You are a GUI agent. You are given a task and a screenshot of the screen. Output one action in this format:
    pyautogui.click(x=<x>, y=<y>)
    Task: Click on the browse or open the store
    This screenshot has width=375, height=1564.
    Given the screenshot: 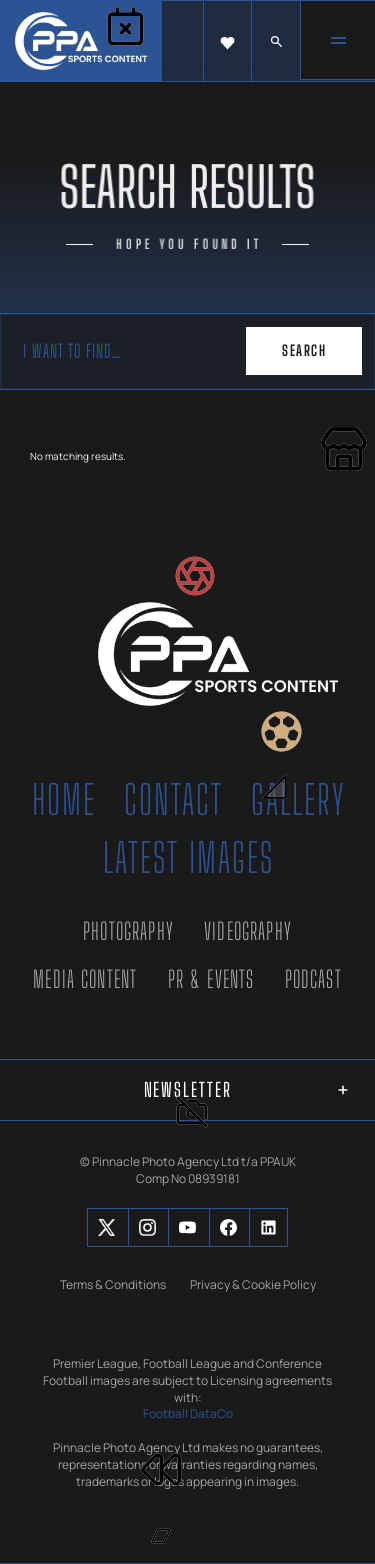 What is the action you would take?
    pyautogui.click(x=344, y=450)
    